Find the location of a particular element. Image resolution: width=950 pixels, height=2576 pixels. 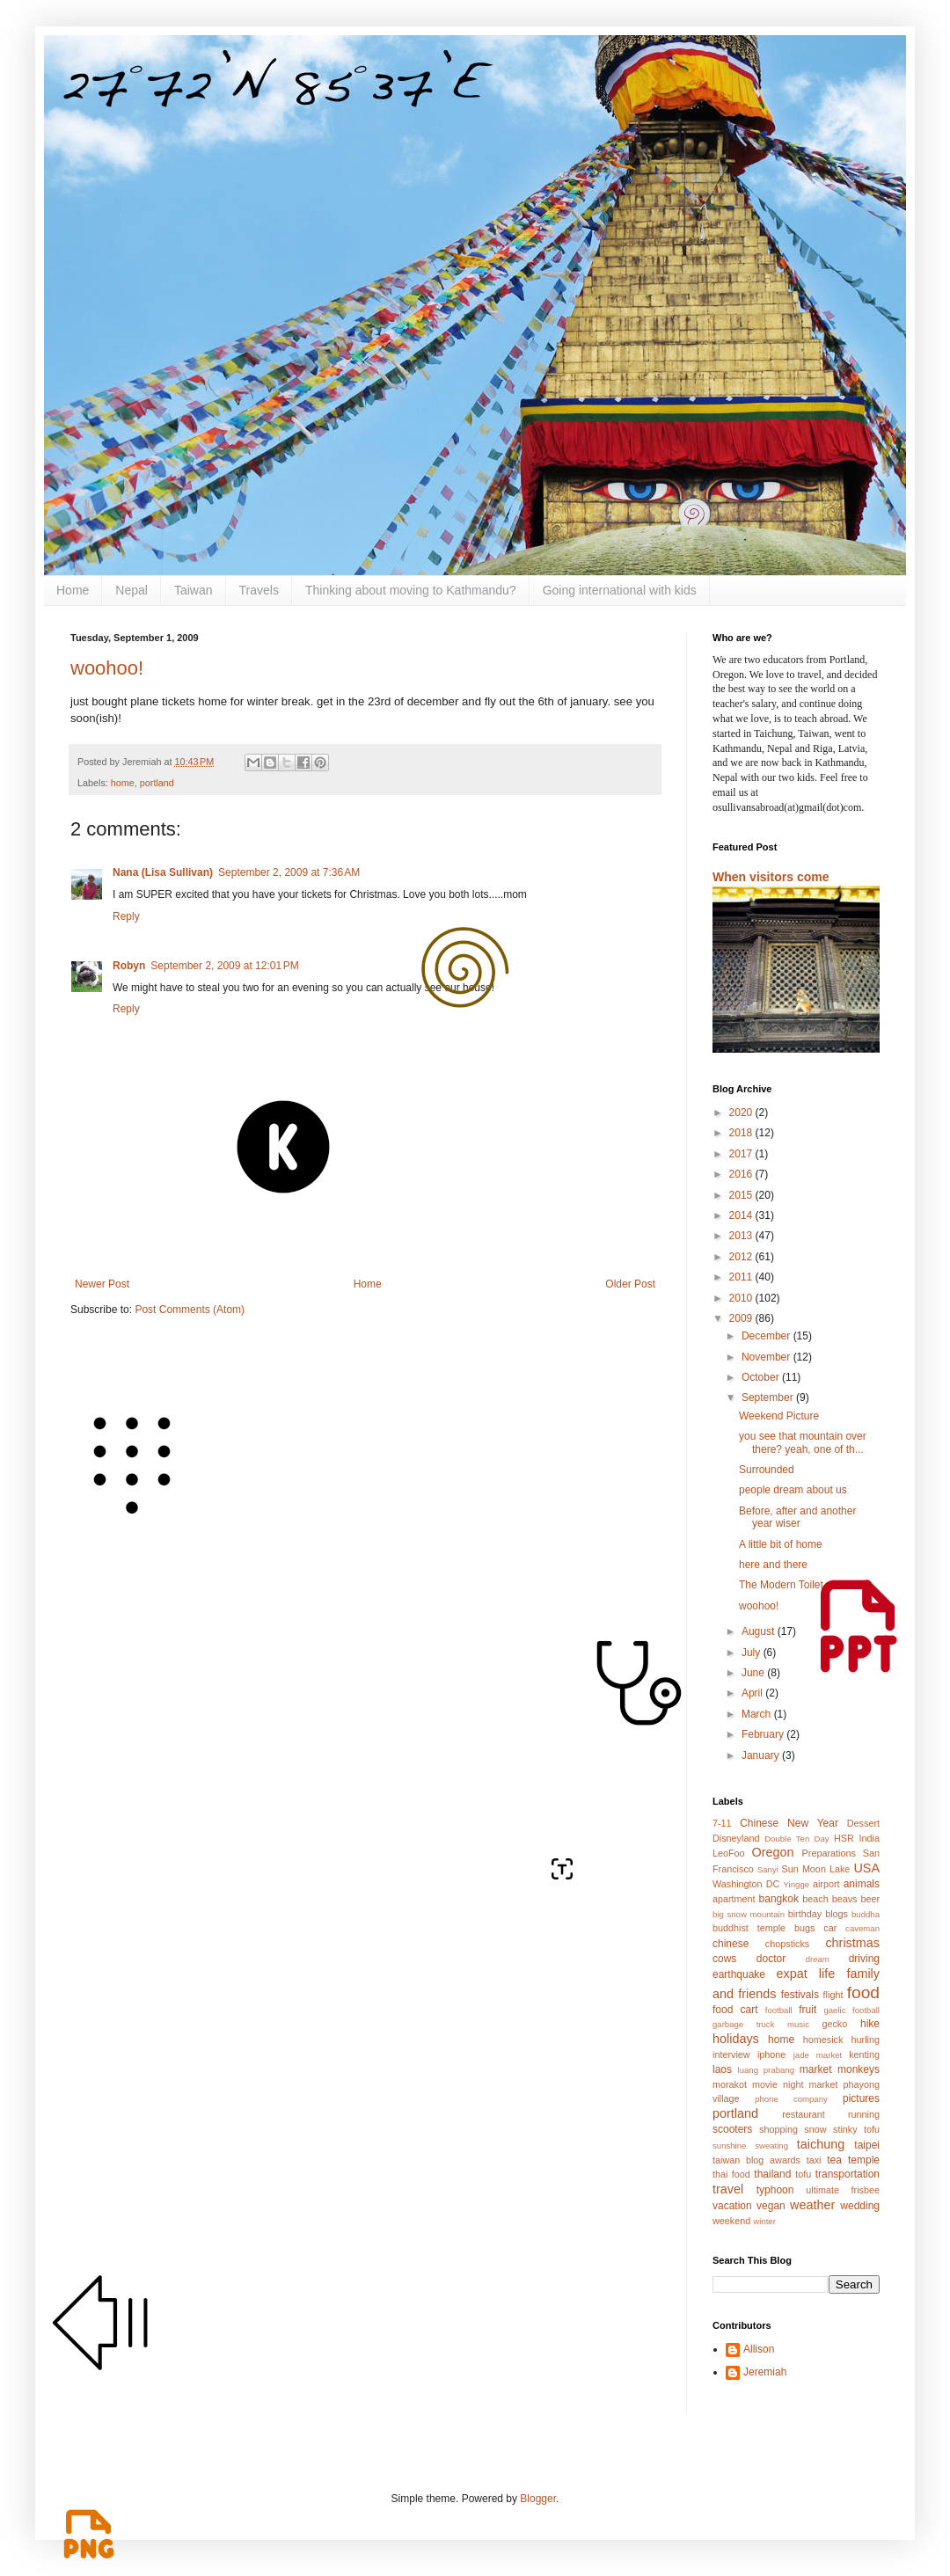

indicates loading or processing in progress is located at coordinates (460, 966).